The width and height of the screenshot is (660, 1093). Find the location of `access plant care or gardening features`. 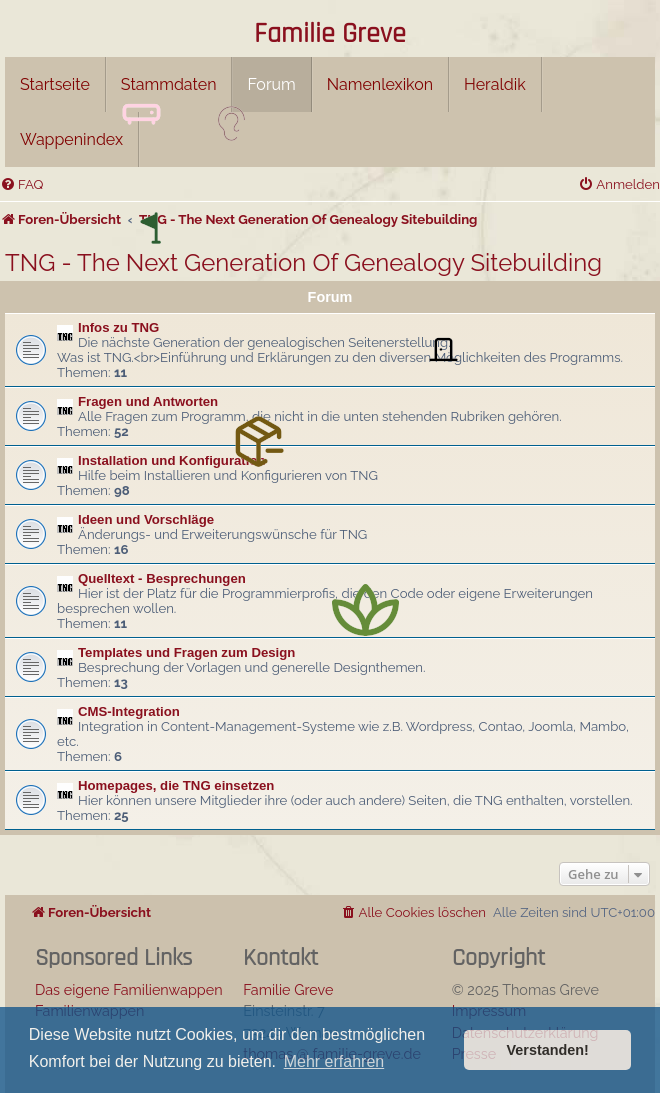

access plant care or gardening features is located at coordinates (365, 611).